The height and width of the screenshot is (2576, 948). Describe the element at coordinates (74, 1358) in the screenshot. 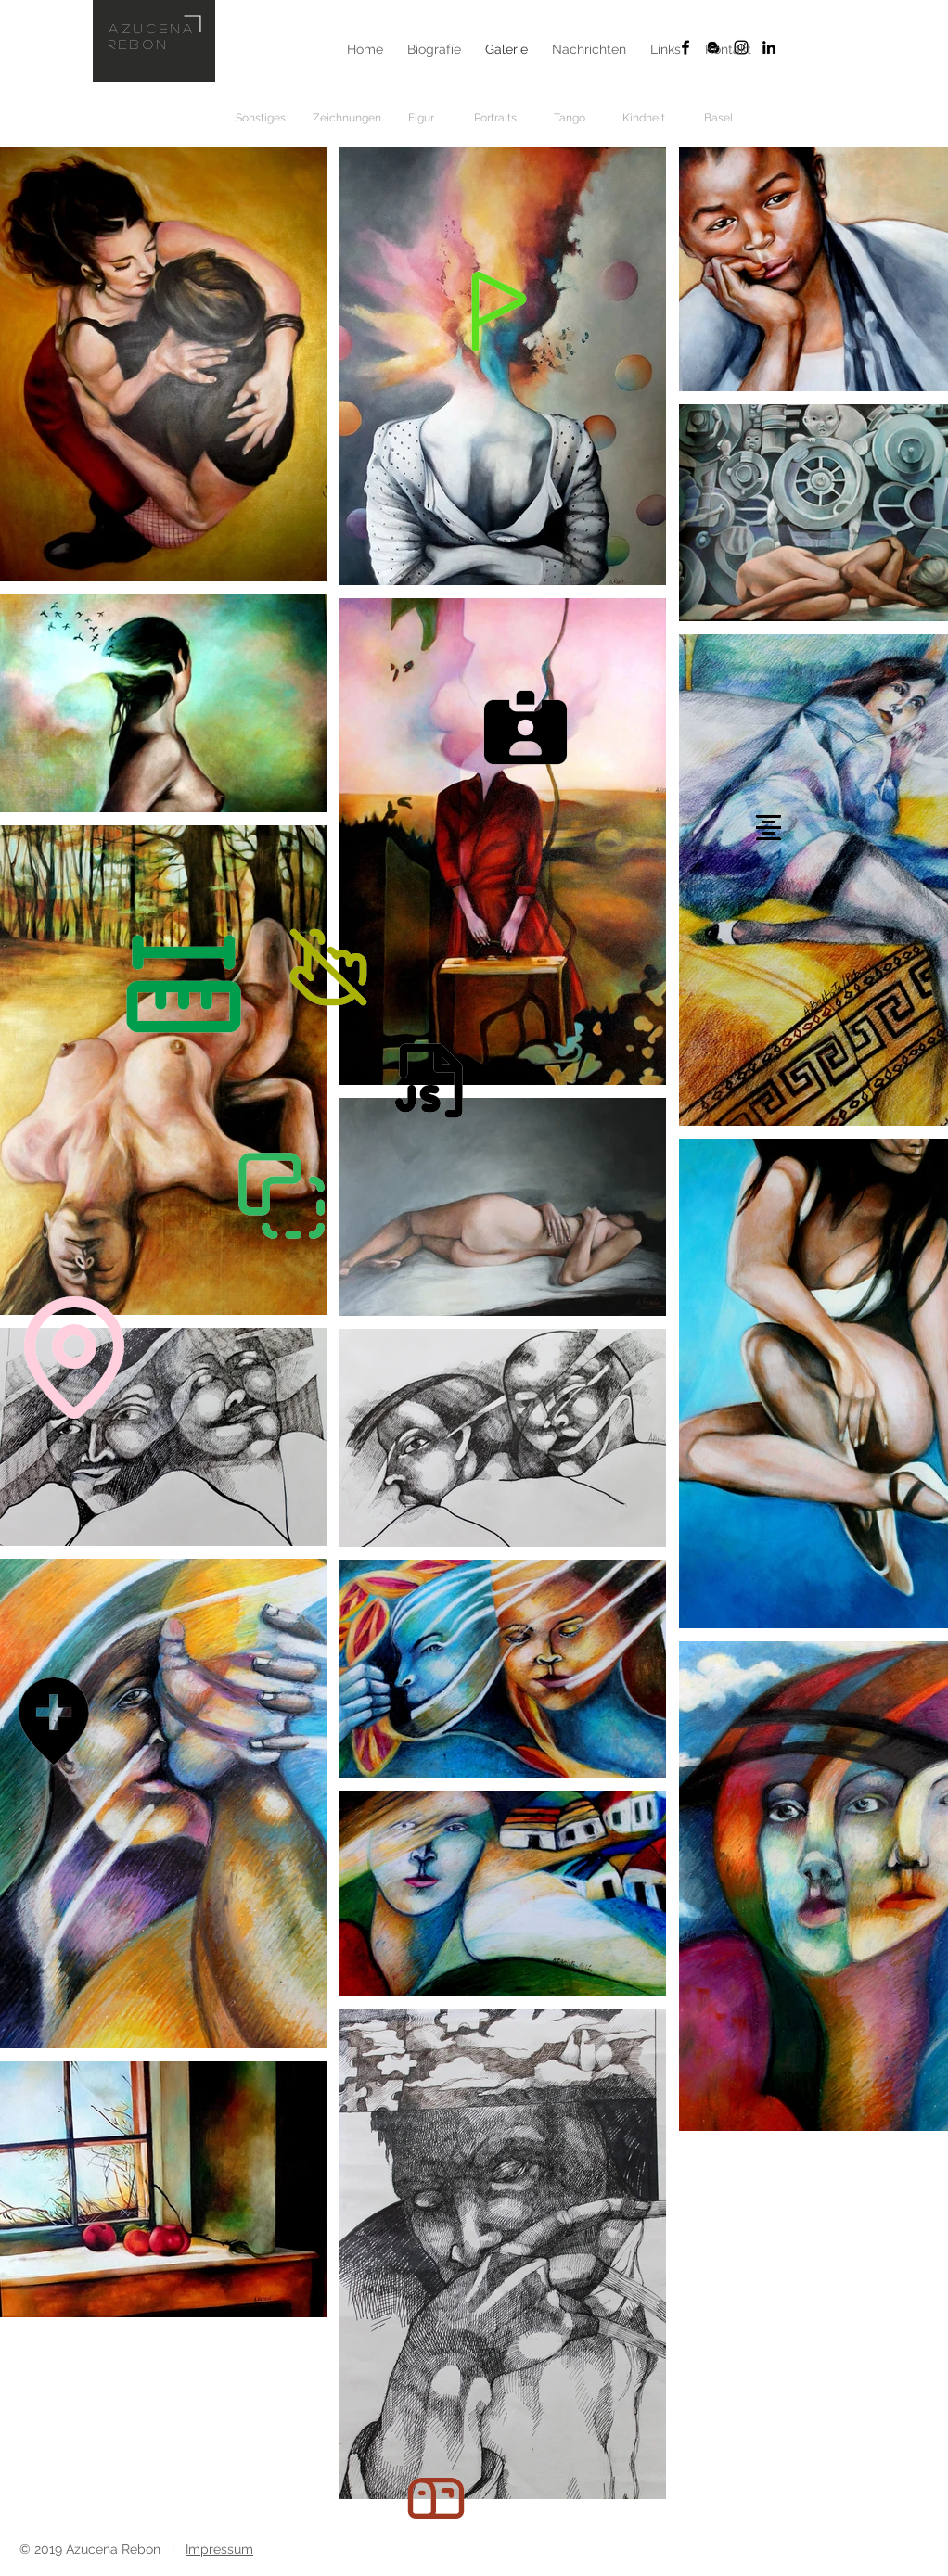

I see `view or set a location on the map` at that location.